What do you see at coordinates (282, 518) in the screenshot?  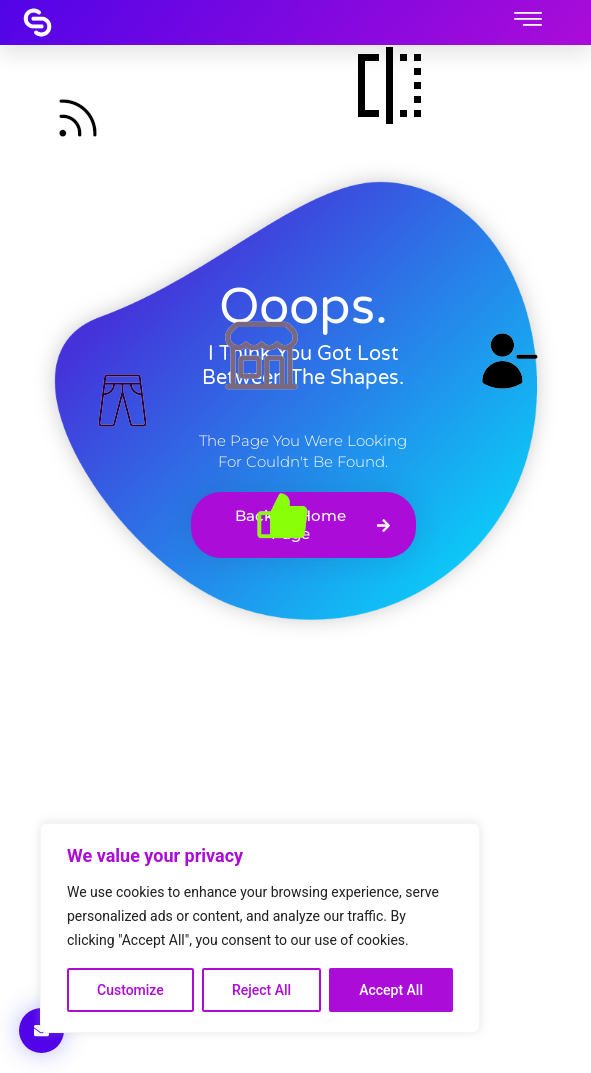 I see `like or approve content` at bounding box center [282, 518].